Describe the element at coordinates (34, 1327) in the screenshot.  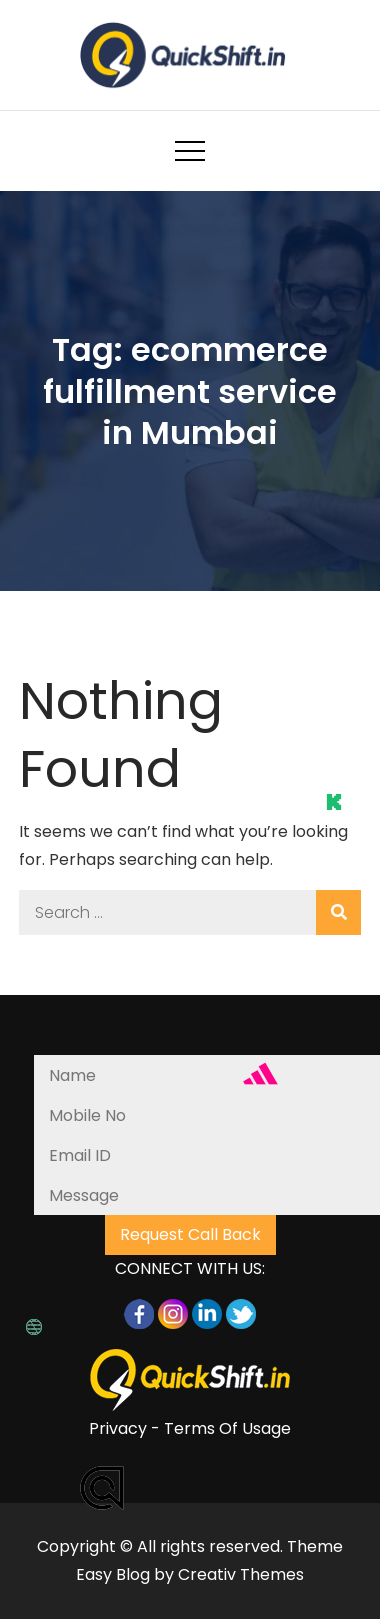
I see `qiskit quantum computing framework logo` at that location.